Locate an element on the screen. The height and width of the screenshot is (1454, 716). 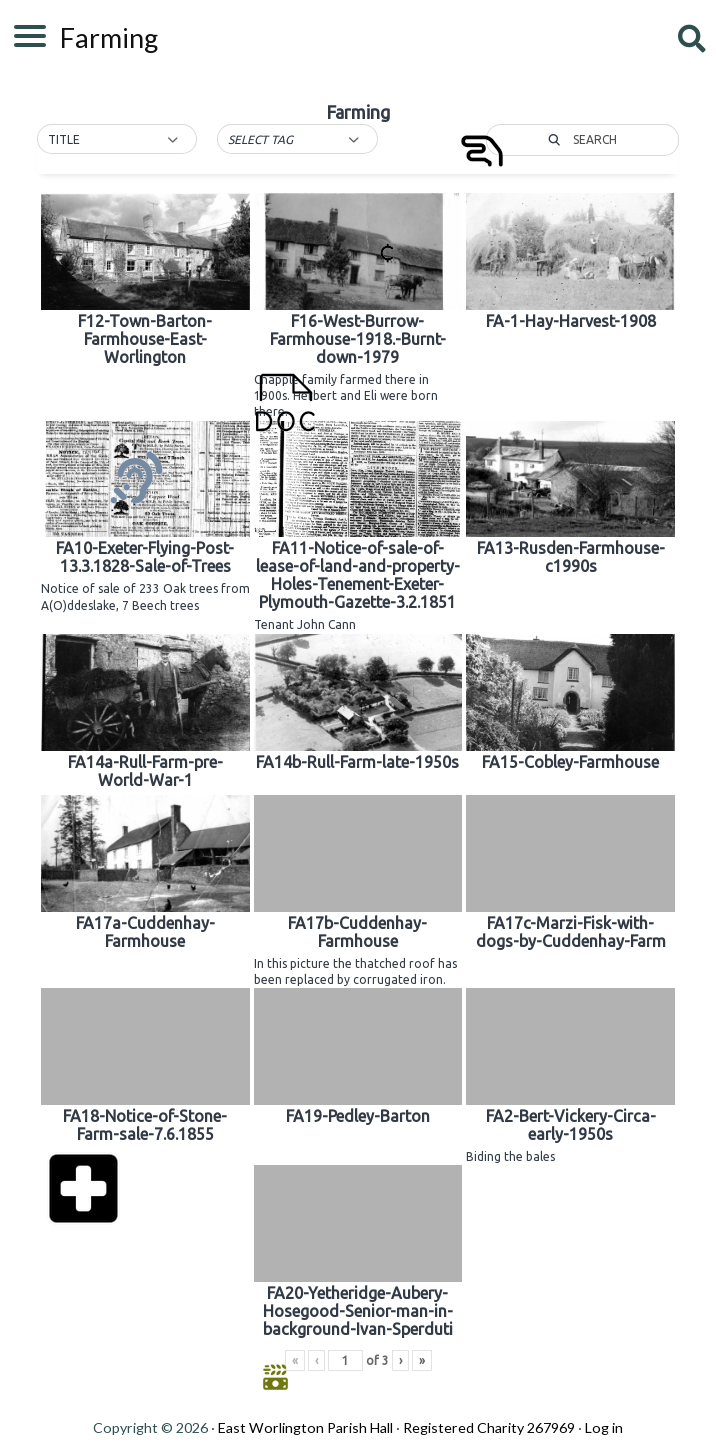
lizard gesture in rock-paper-scissors-lizard-spock game is located at coordinates (482, 151).